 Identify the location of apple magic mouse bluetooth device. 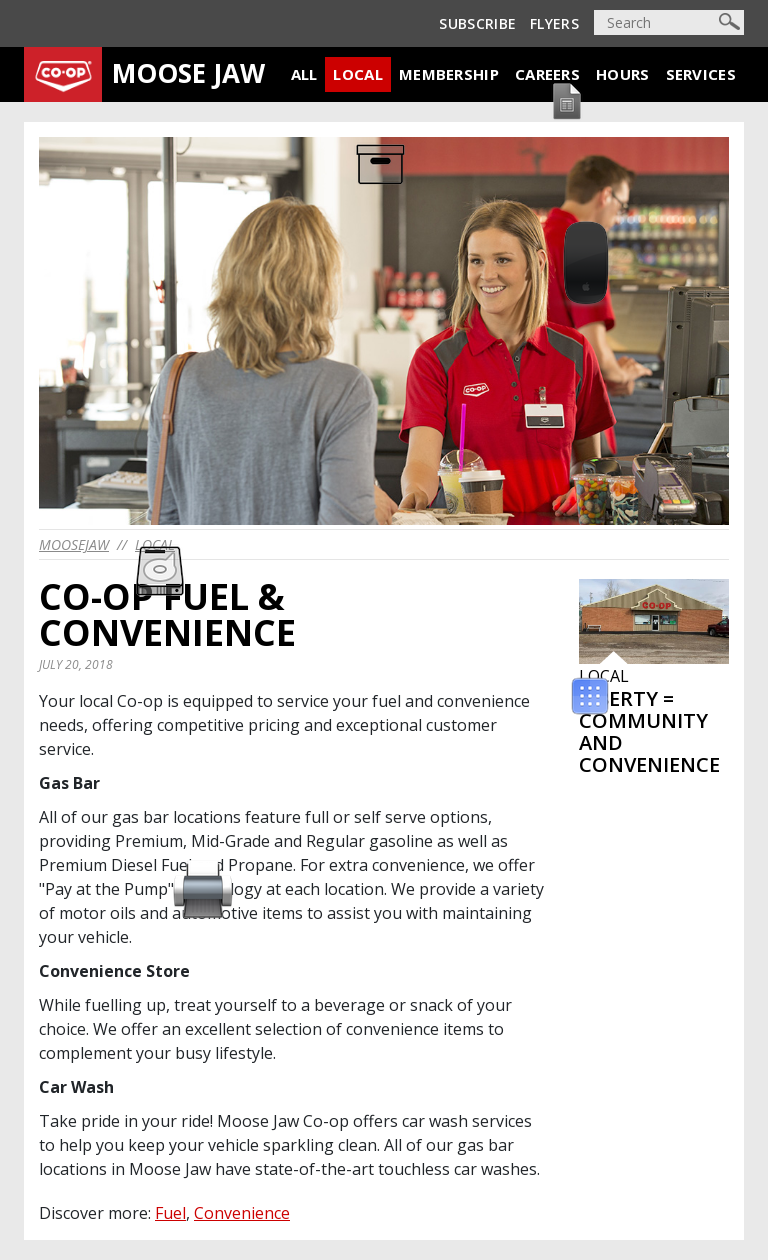
(586, 266).